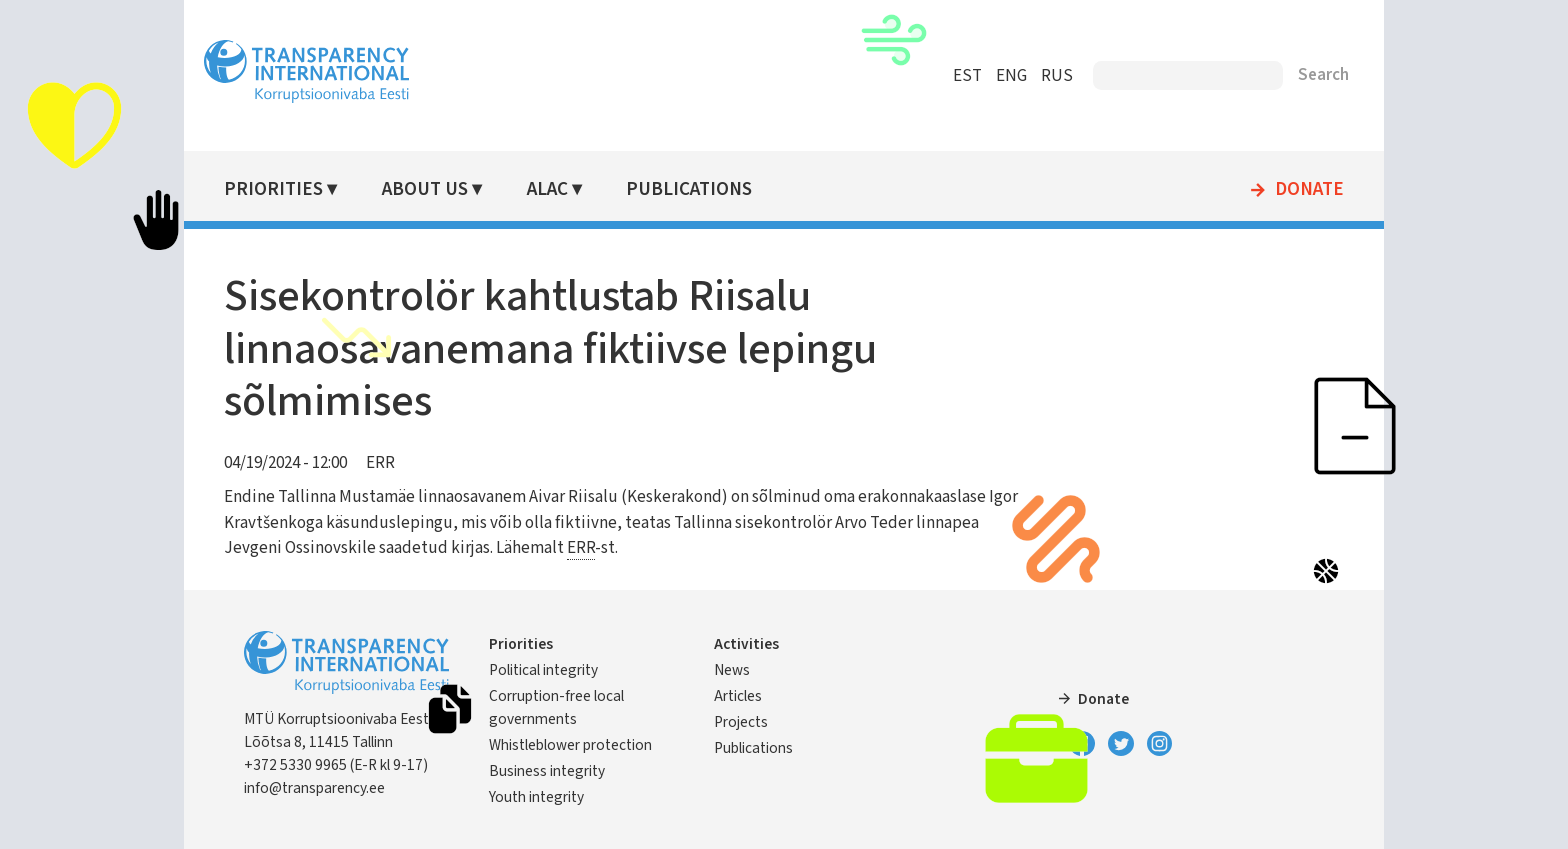 The image size is (1568, 849). What do you see at coordinates (1355, 426) in the screenshot?
I see `remove a file from the list` at bounding box center [1355, 426].